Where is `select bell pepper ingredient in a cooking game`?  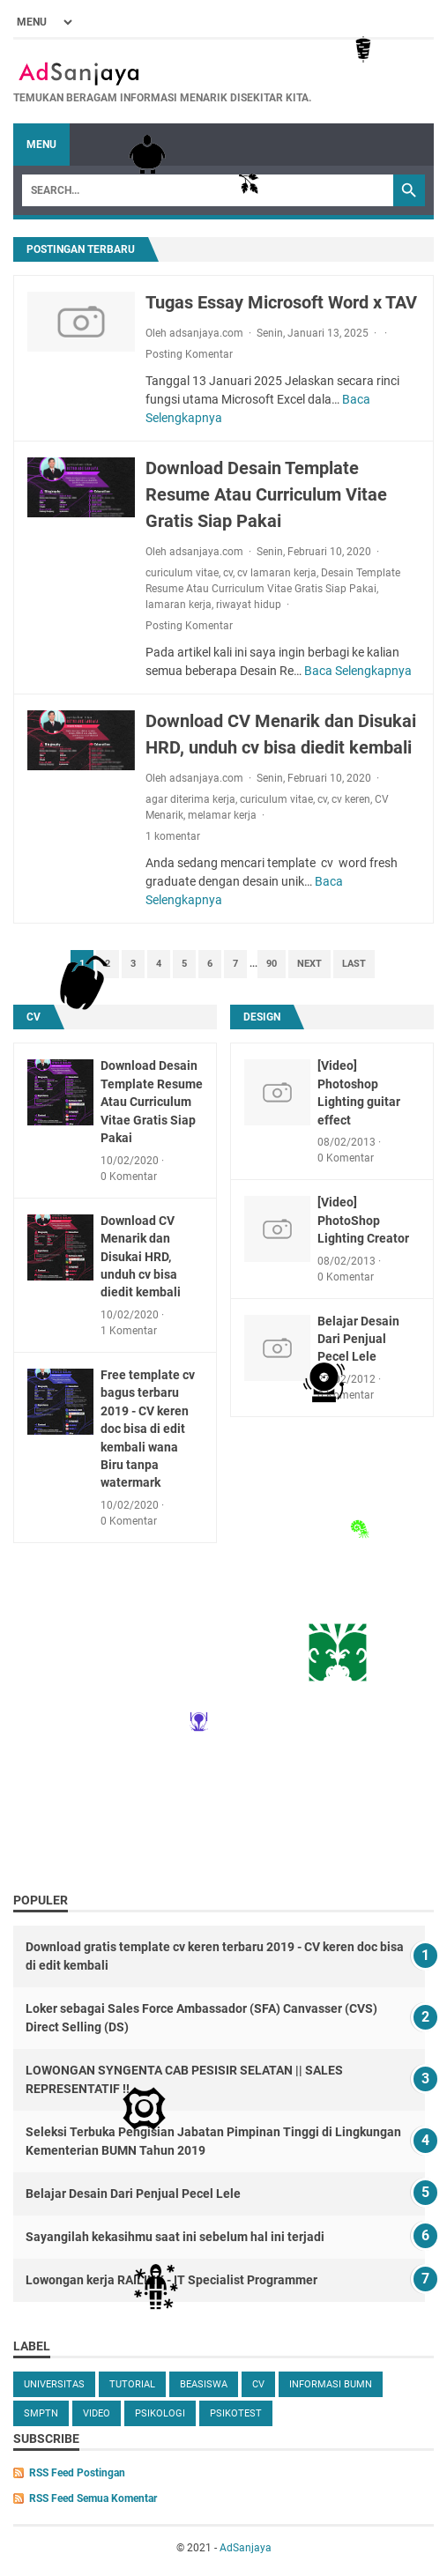
select bell pepper ingredient in a cooking game is located at coordinates (84, 983).